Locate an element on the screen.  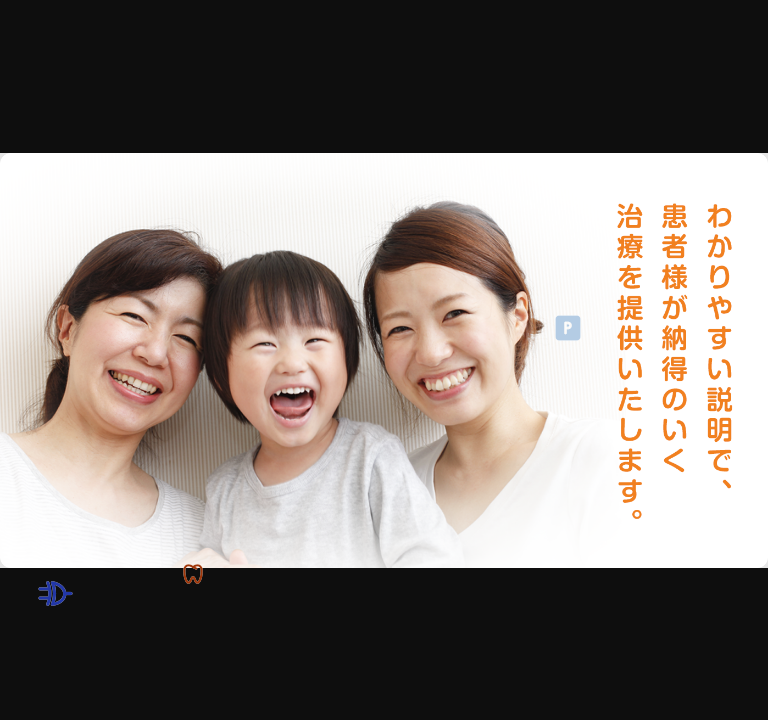
parking location or availability is located at coordinates (568, 328).